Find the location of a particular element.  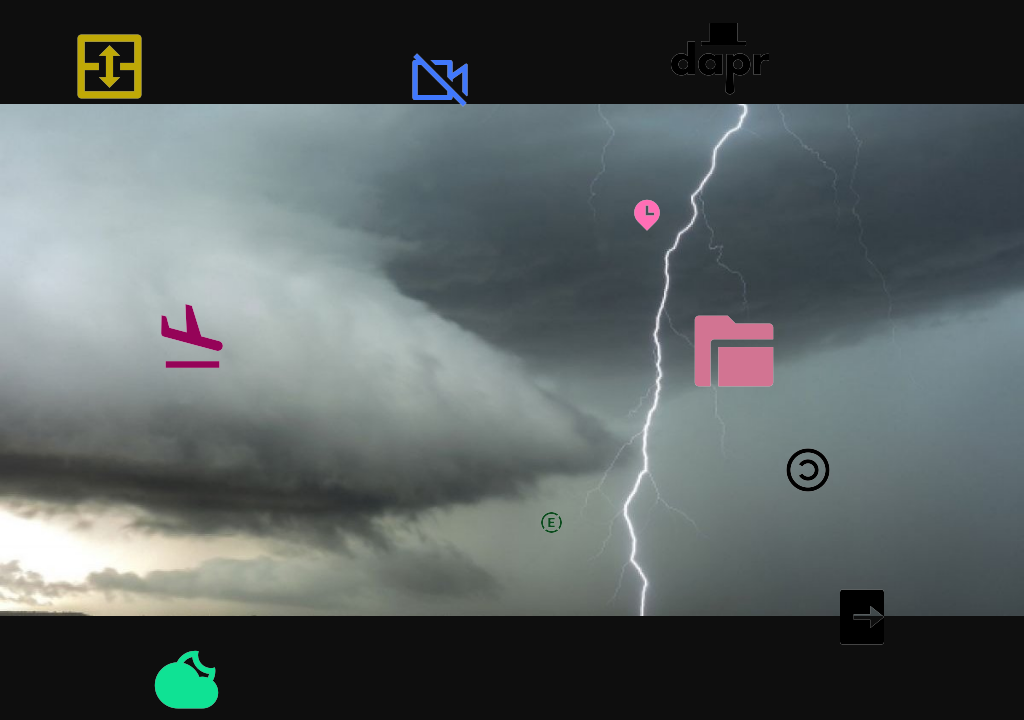

log out of your account is located at coordinates (862, 617).